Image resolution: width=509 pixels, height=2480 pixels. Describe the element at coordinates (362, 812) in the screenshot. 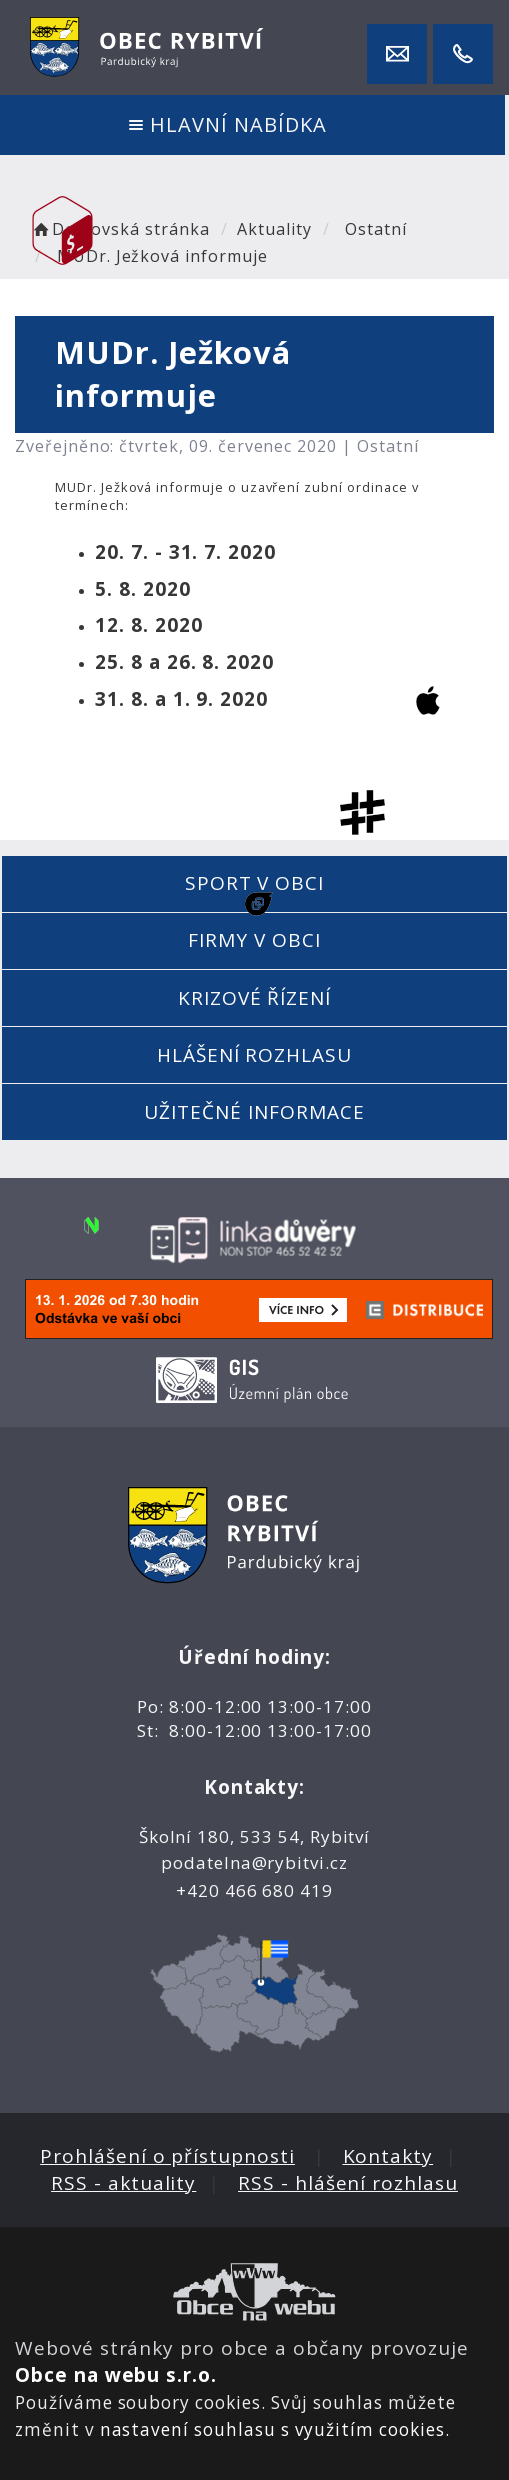

I see `sharp electronics brand logo` at that location.